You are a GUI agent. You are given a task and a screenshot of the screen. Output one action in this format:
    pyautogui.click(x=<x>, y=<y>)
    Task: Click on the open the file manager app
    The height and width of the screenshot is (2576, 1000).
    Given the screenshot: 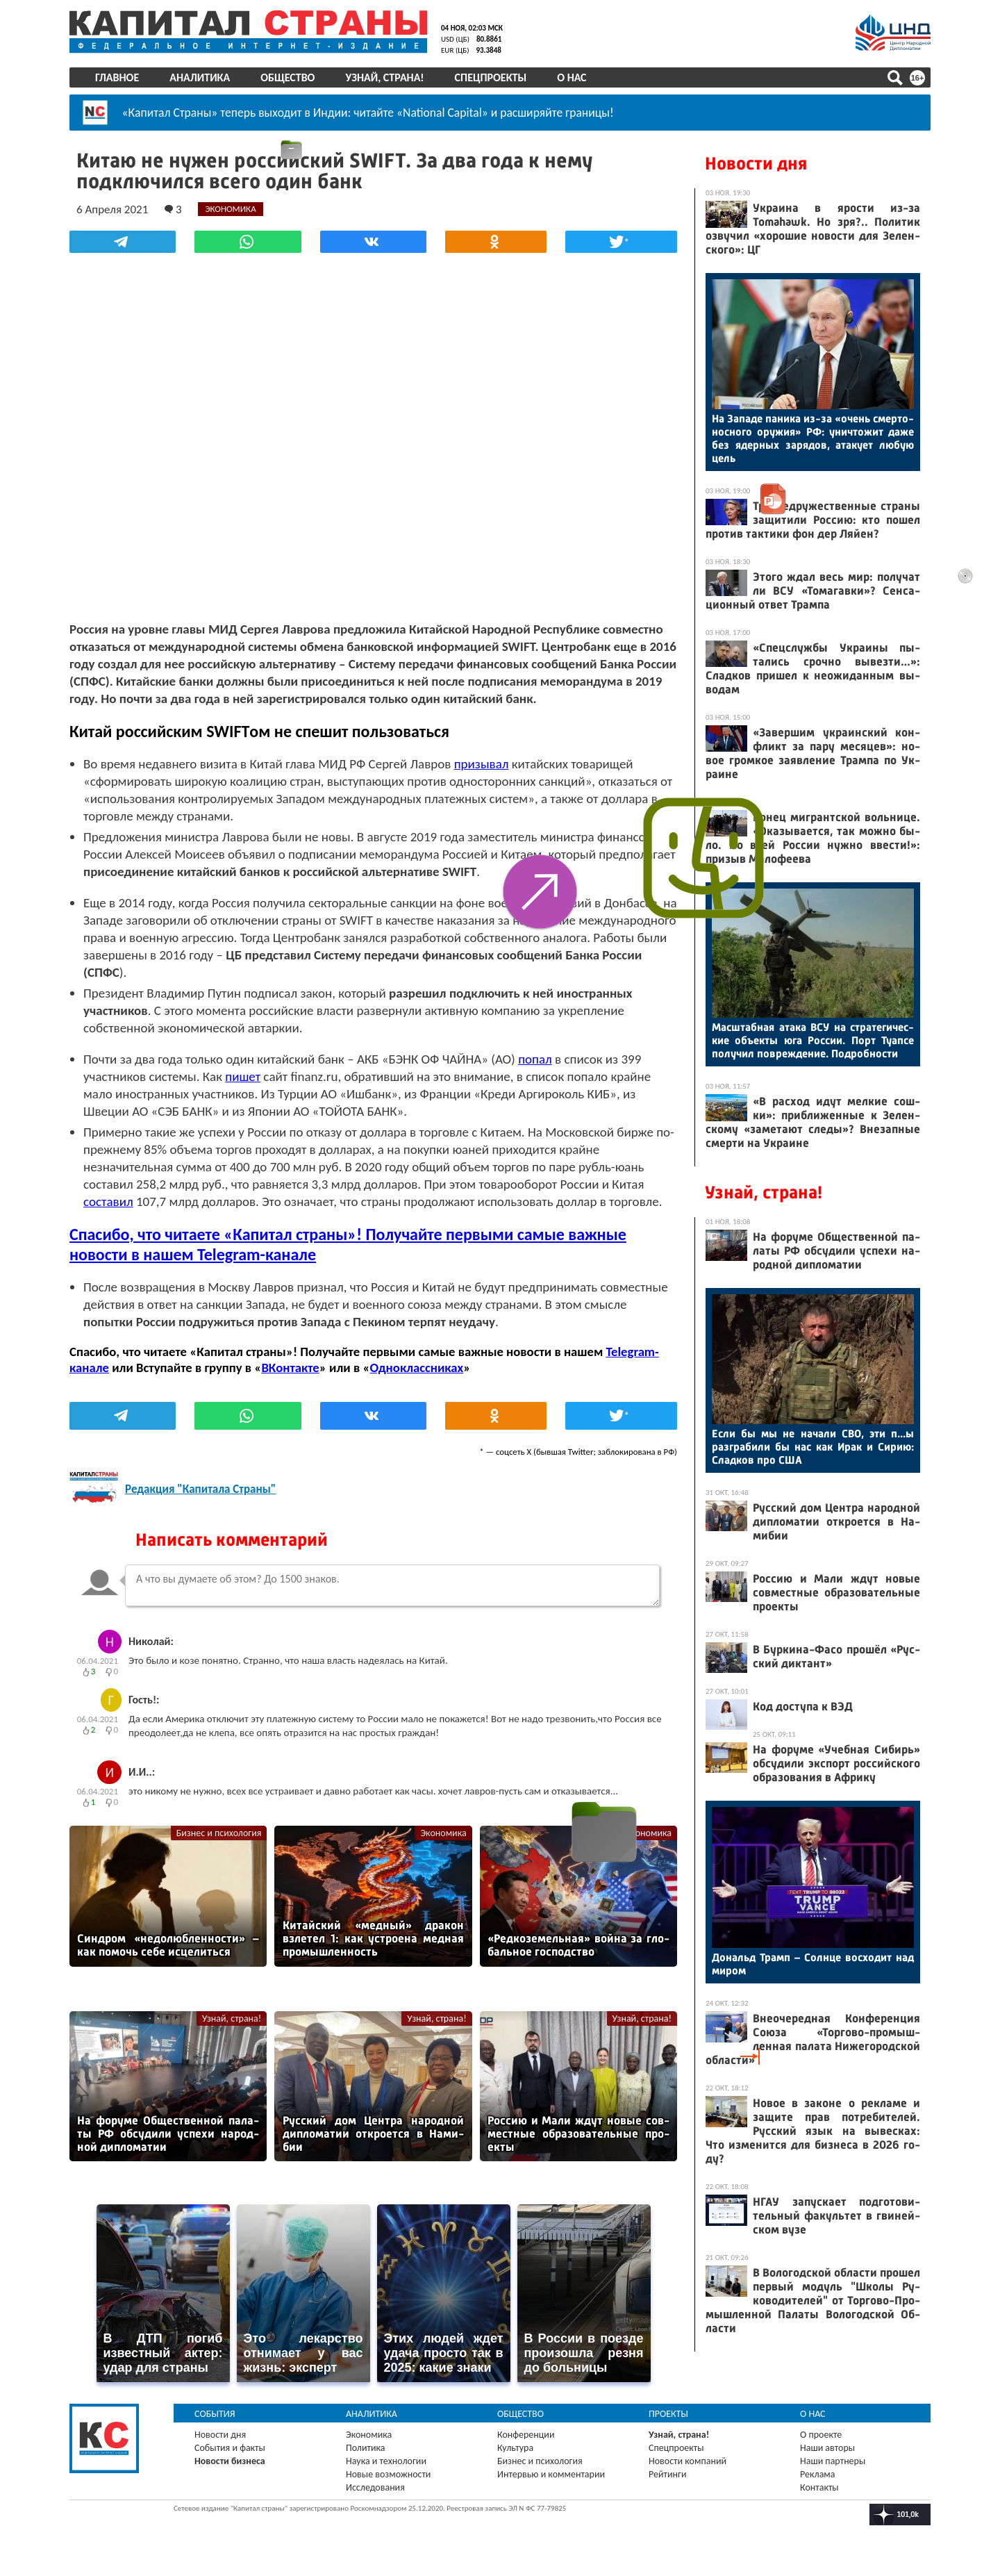 What is the action you would take?
    pyautogui.click(x=291, y=149)
    